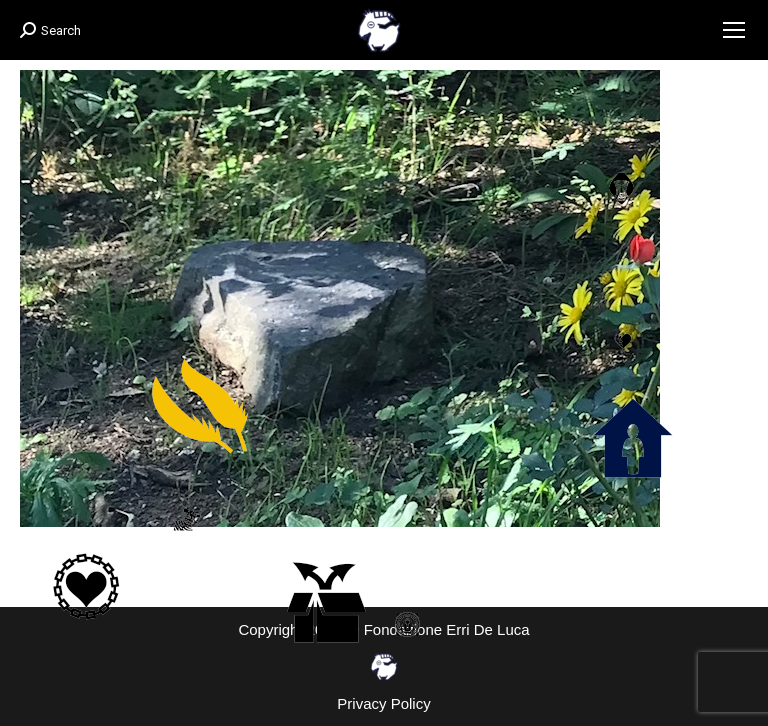 The width and height of the screenshot is (768, 726). Describe the element at coordinates (623, 342) in the screenshot. I see `indicates partial health or damage in a game` at that location.